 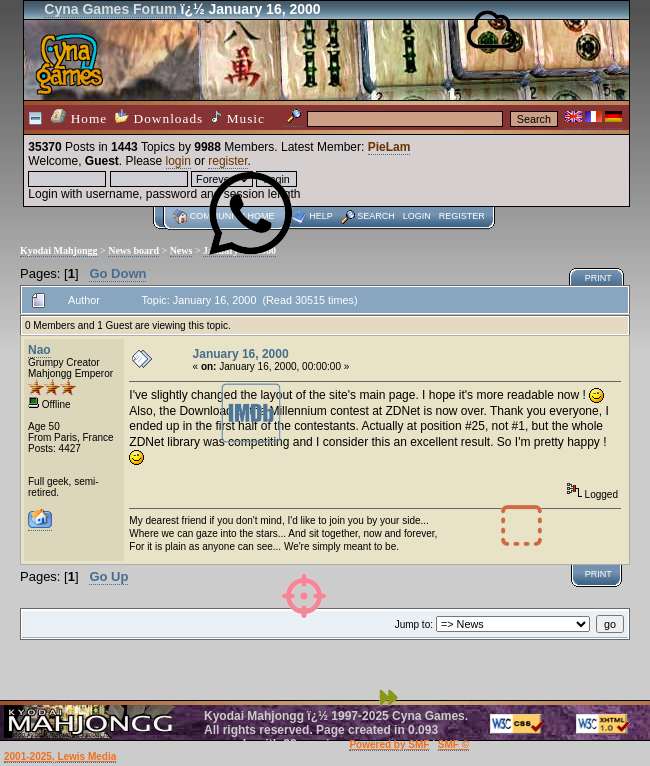 I want to click on expand content to fill available space, so click(x=521, y=525).